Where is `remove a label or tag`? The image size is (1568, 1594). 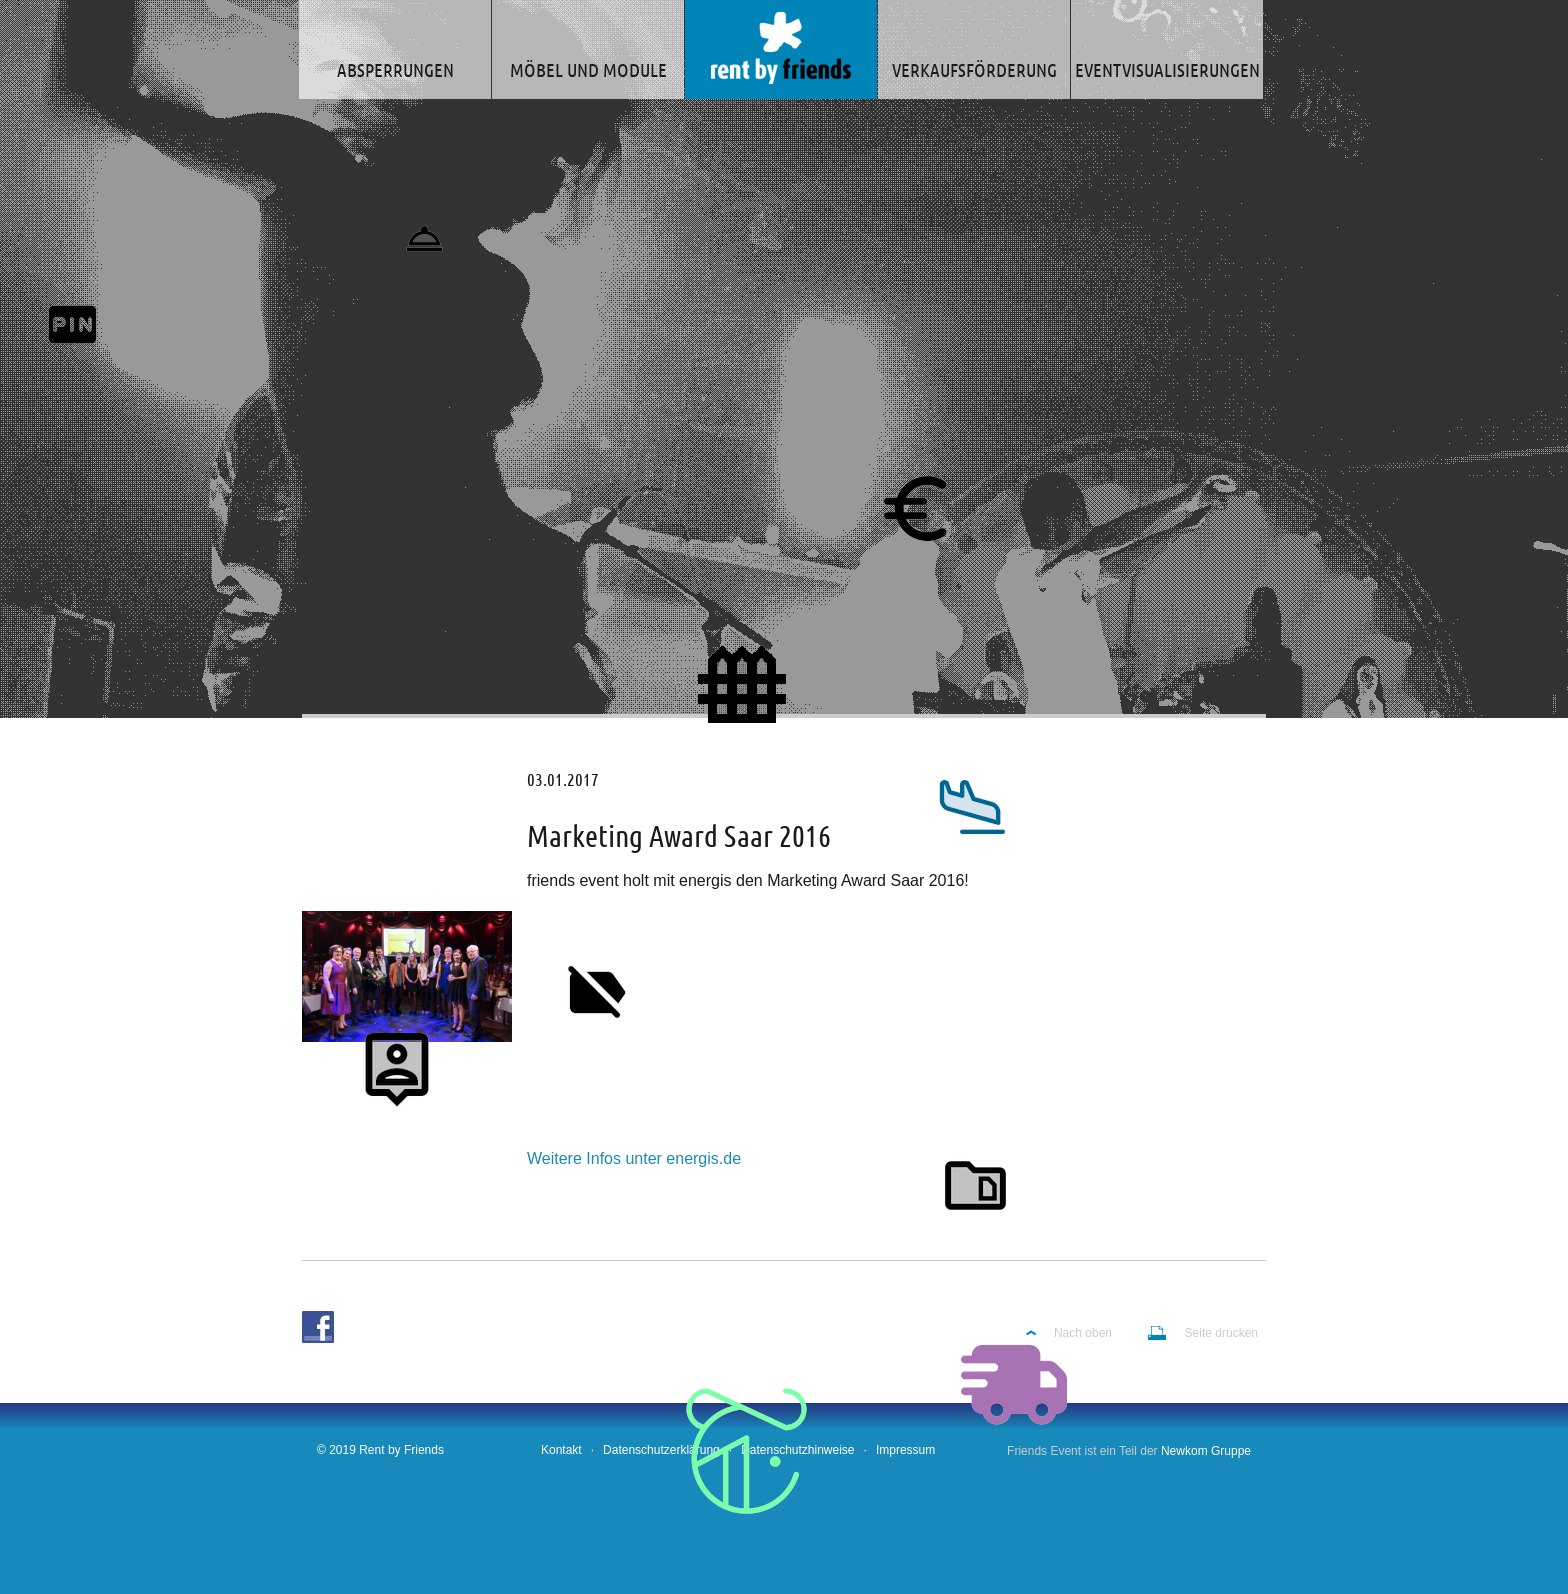
remove a label or tag is located at coordinates (596, 992).